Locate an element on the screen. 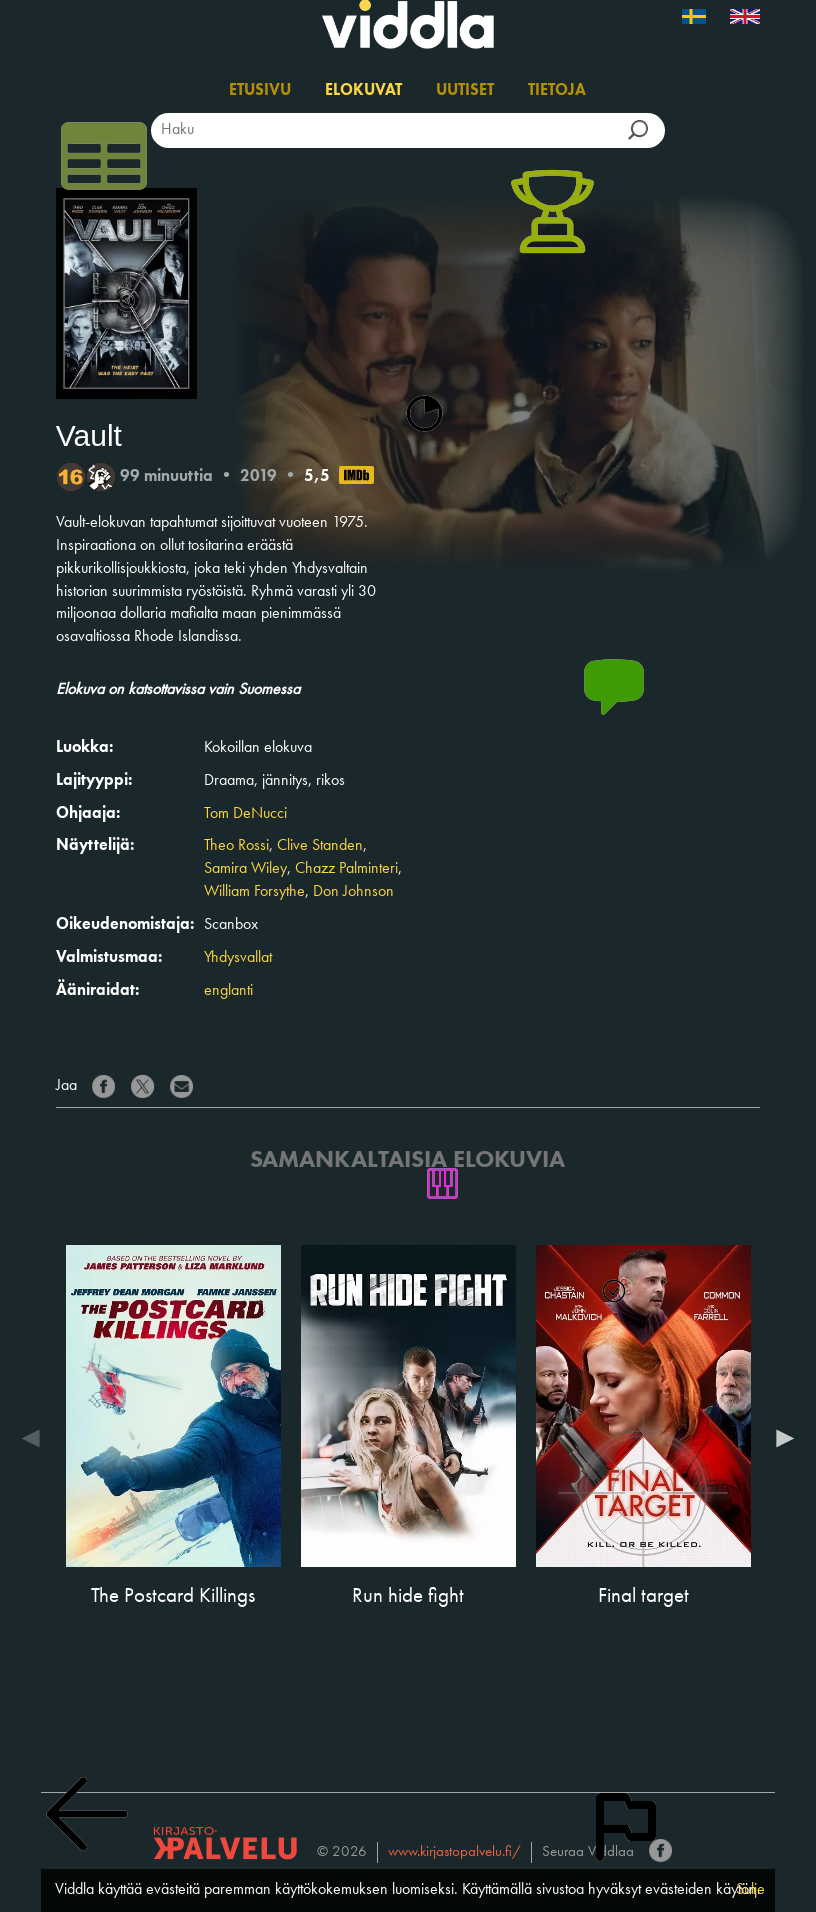  open music or piano app is located at coordinates (442, 1183).